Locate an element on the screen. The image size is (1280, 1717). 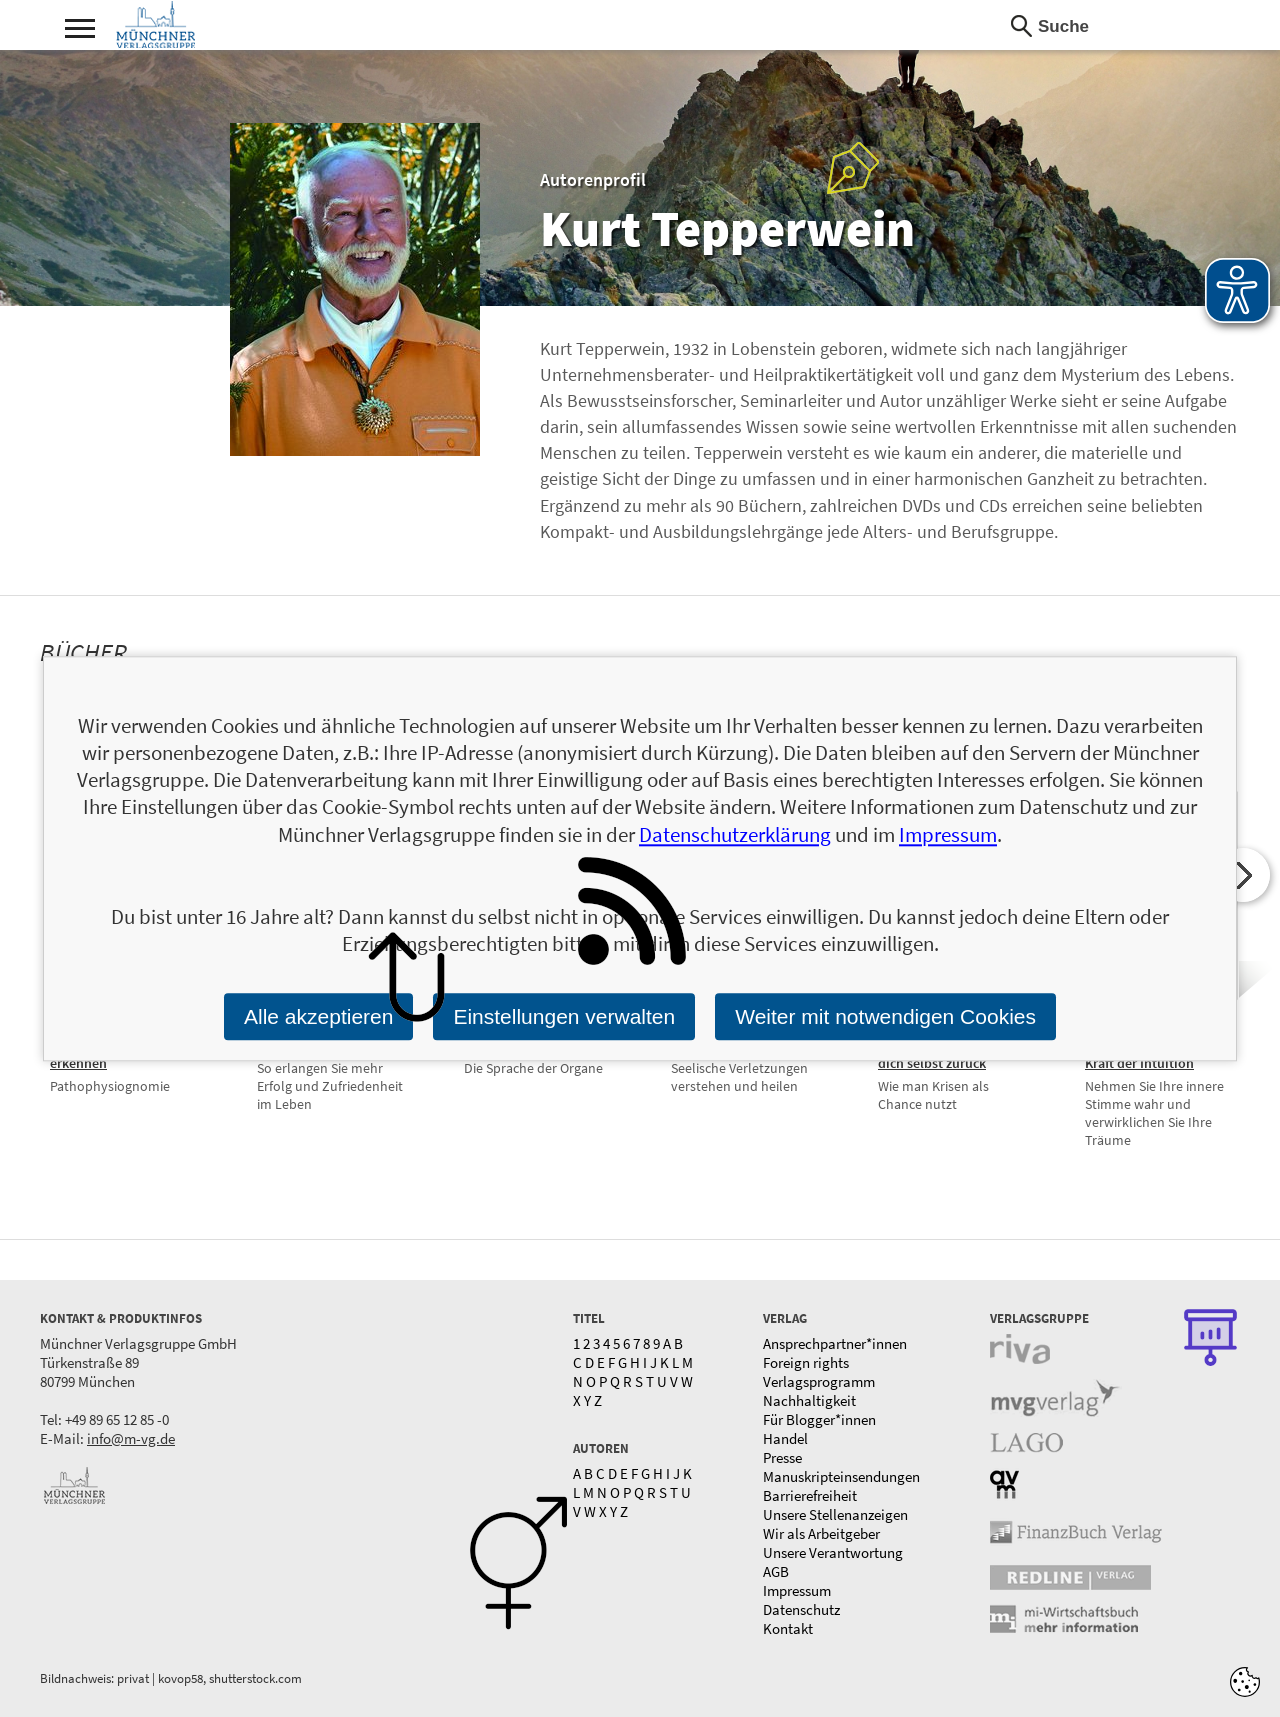
subscribe to RSS feed is located at coordinates (632, 911).